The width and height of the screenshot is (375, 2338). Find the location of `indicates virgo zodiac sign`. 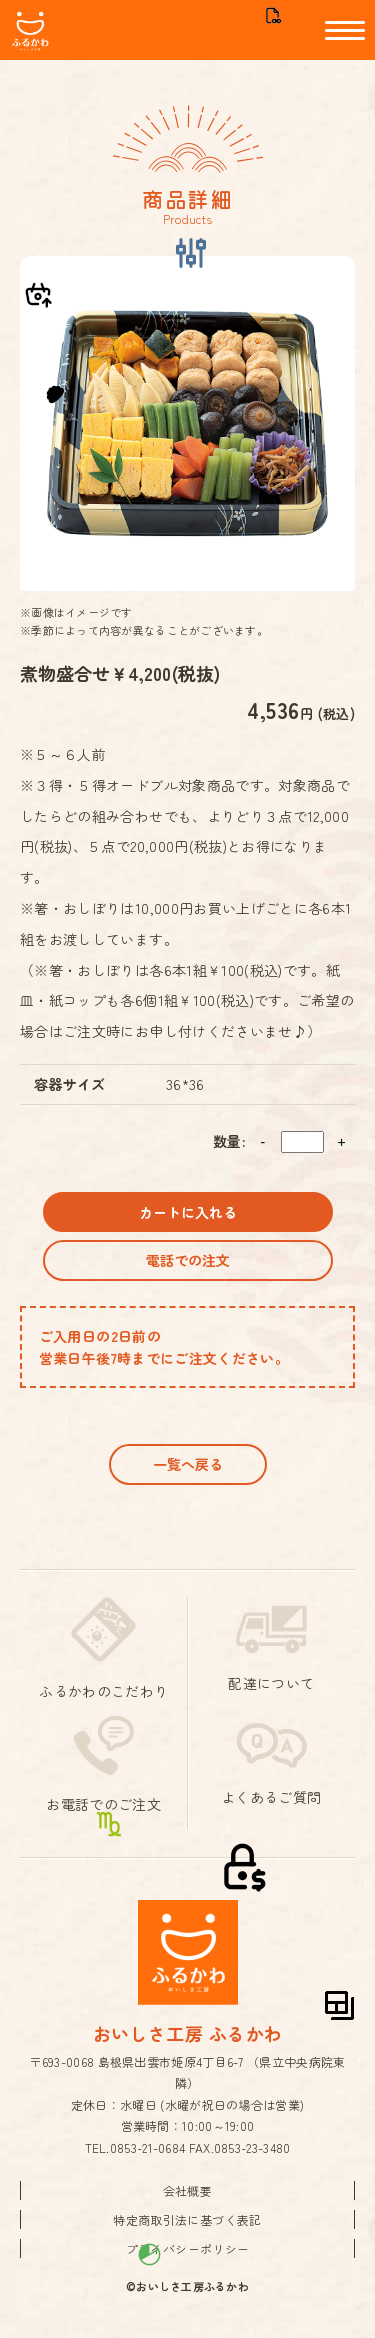

indicates virgo zodiac sign is located at coordinates (109, 1823).